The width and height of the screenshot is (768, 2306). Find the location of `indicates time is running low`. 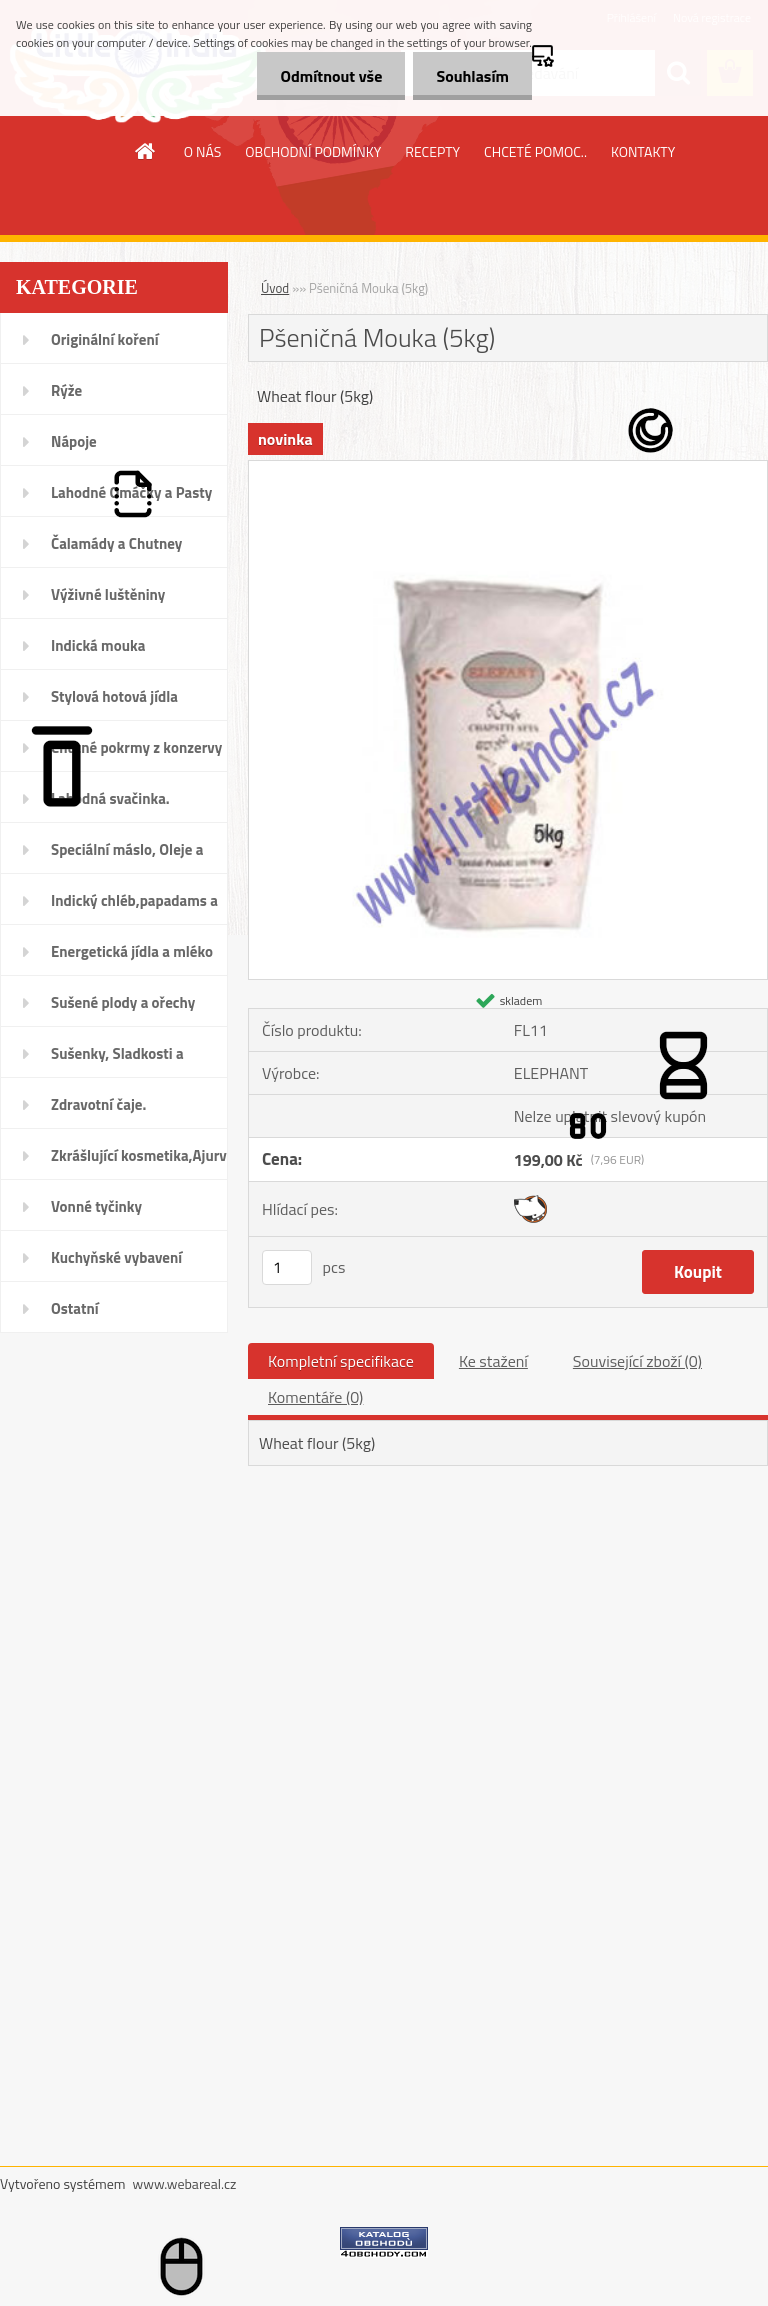

indicates time is running low is located at coordinates (683, 1065).